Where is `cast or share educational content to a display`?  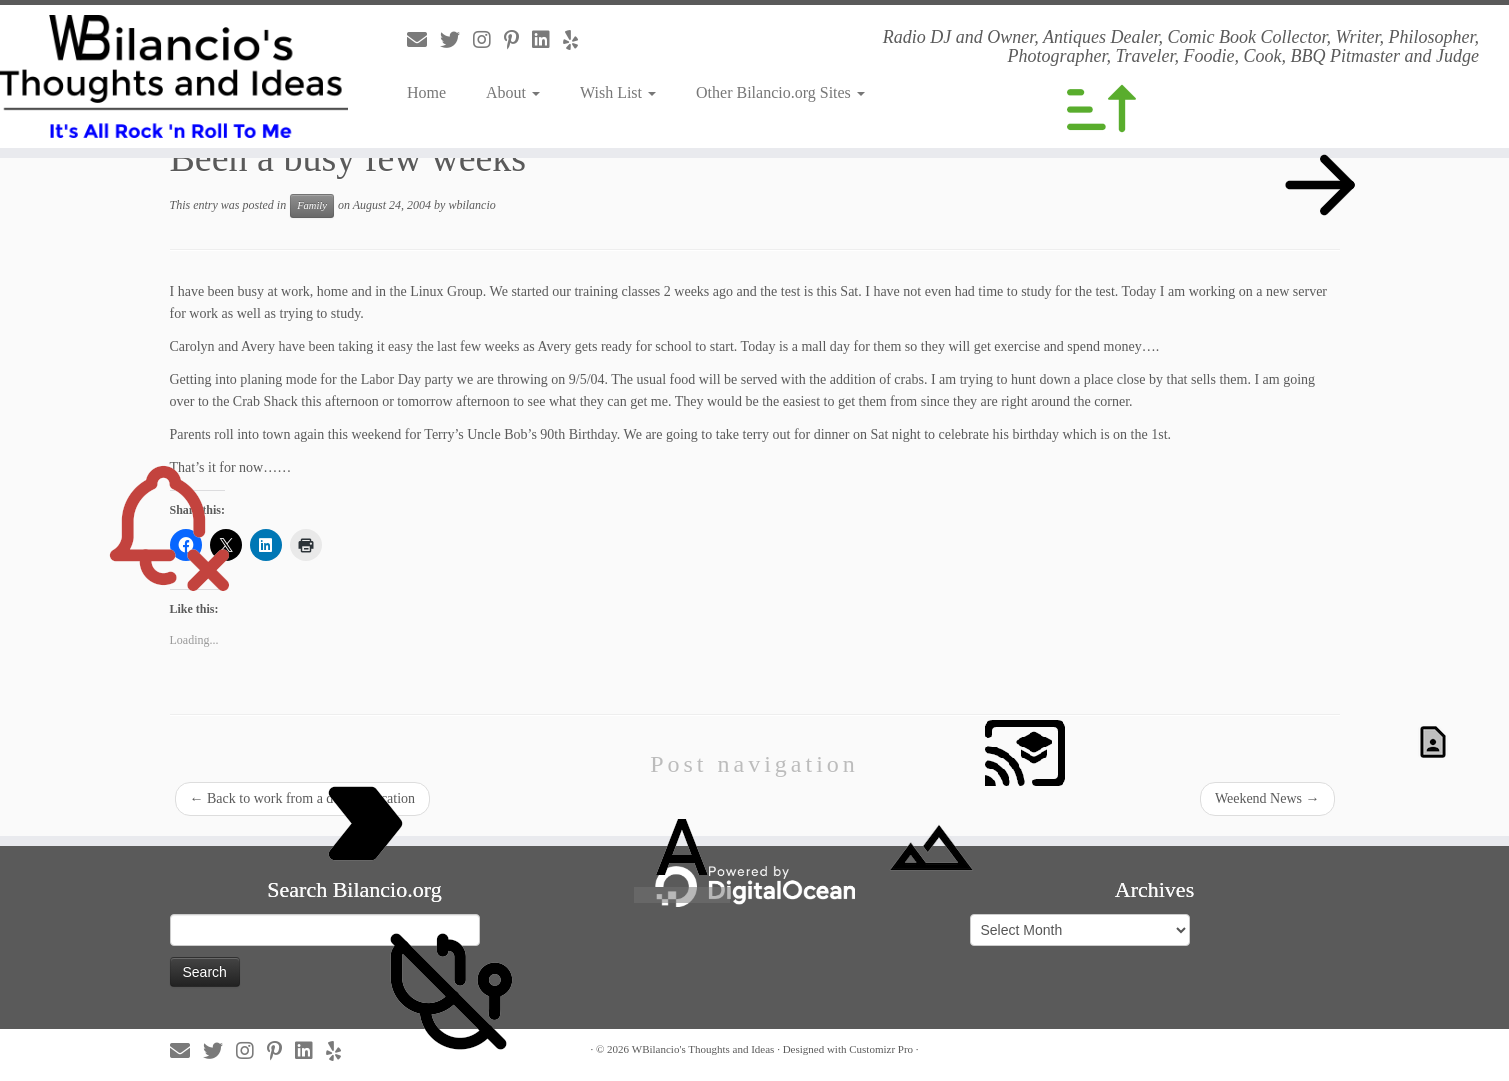
cast or share educational content to a display is located at coordinates (1025, 753).